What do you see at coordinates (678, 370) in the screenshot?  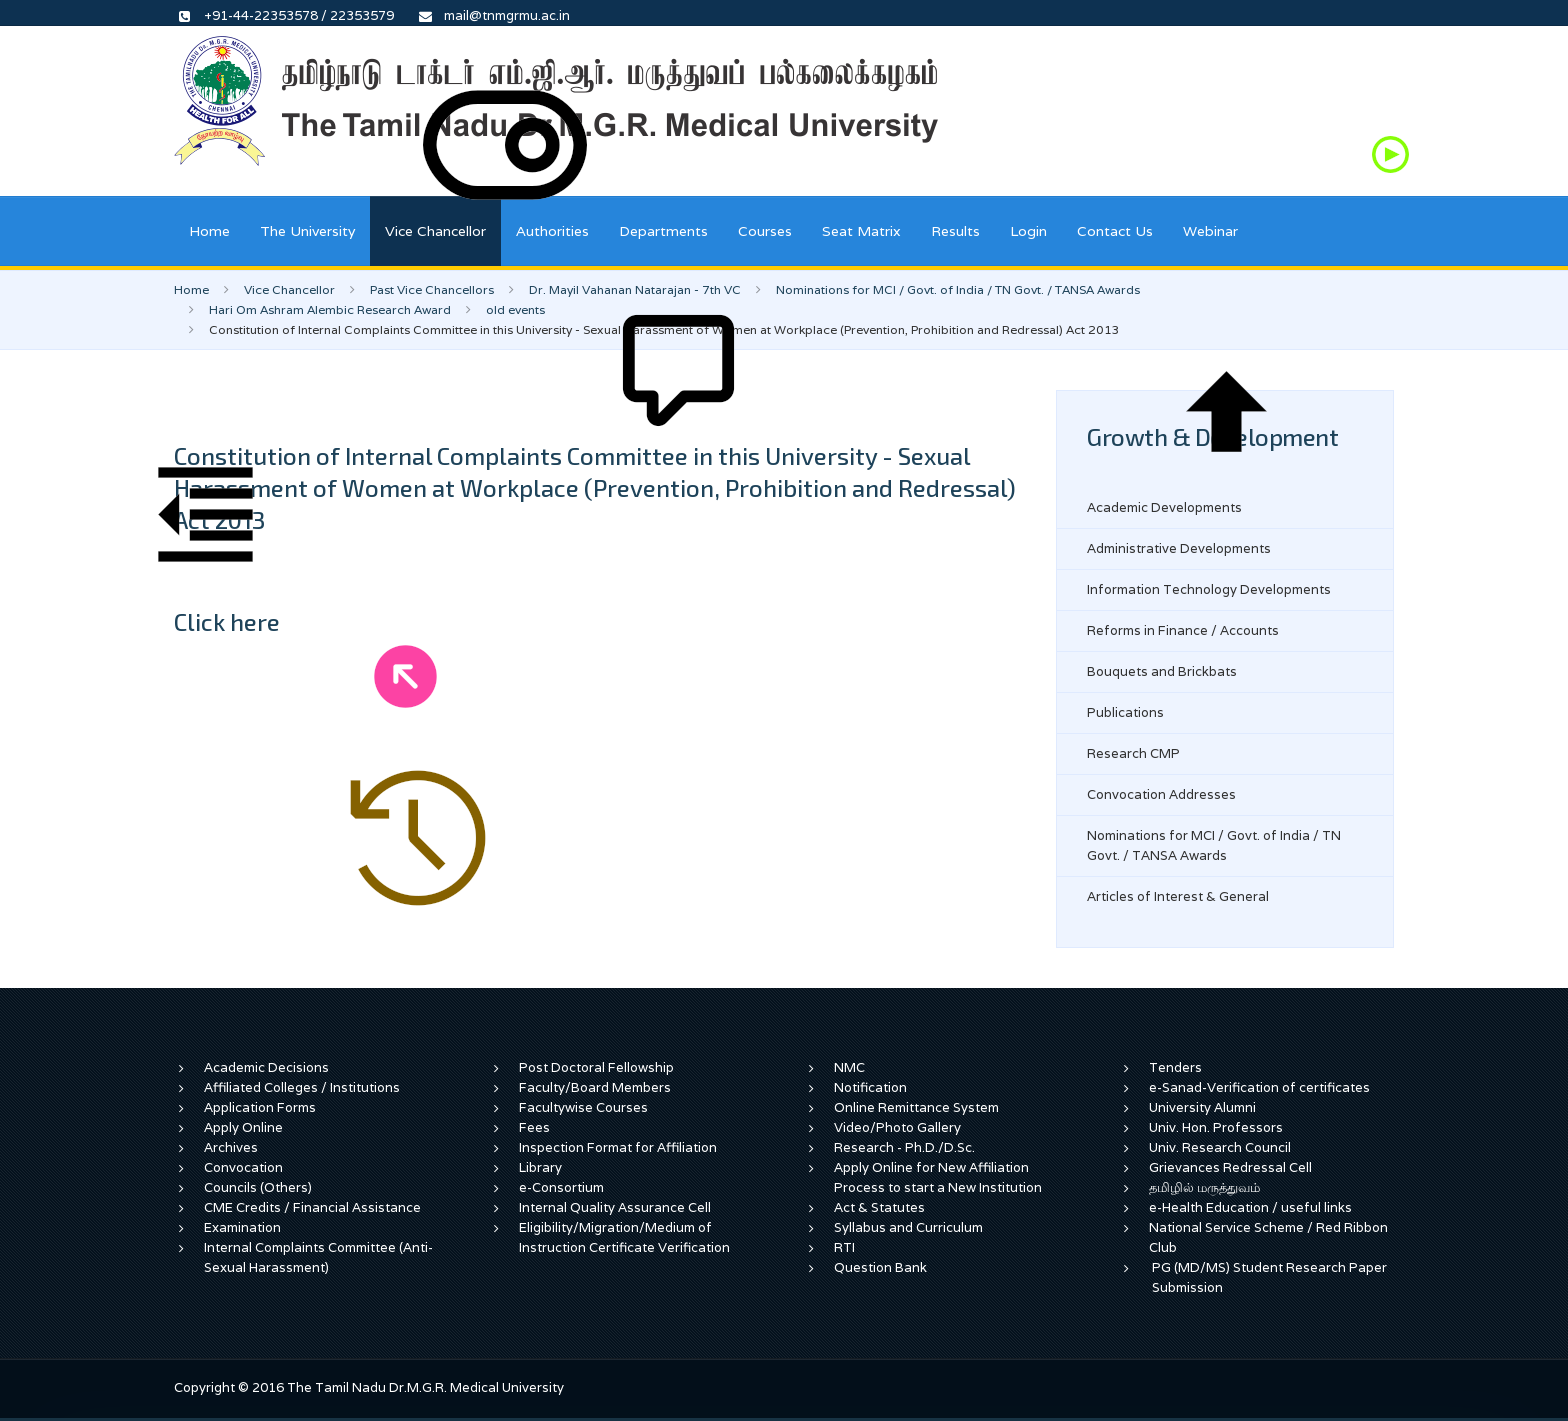 I see `open comments section` at bounding box center [678, 370].